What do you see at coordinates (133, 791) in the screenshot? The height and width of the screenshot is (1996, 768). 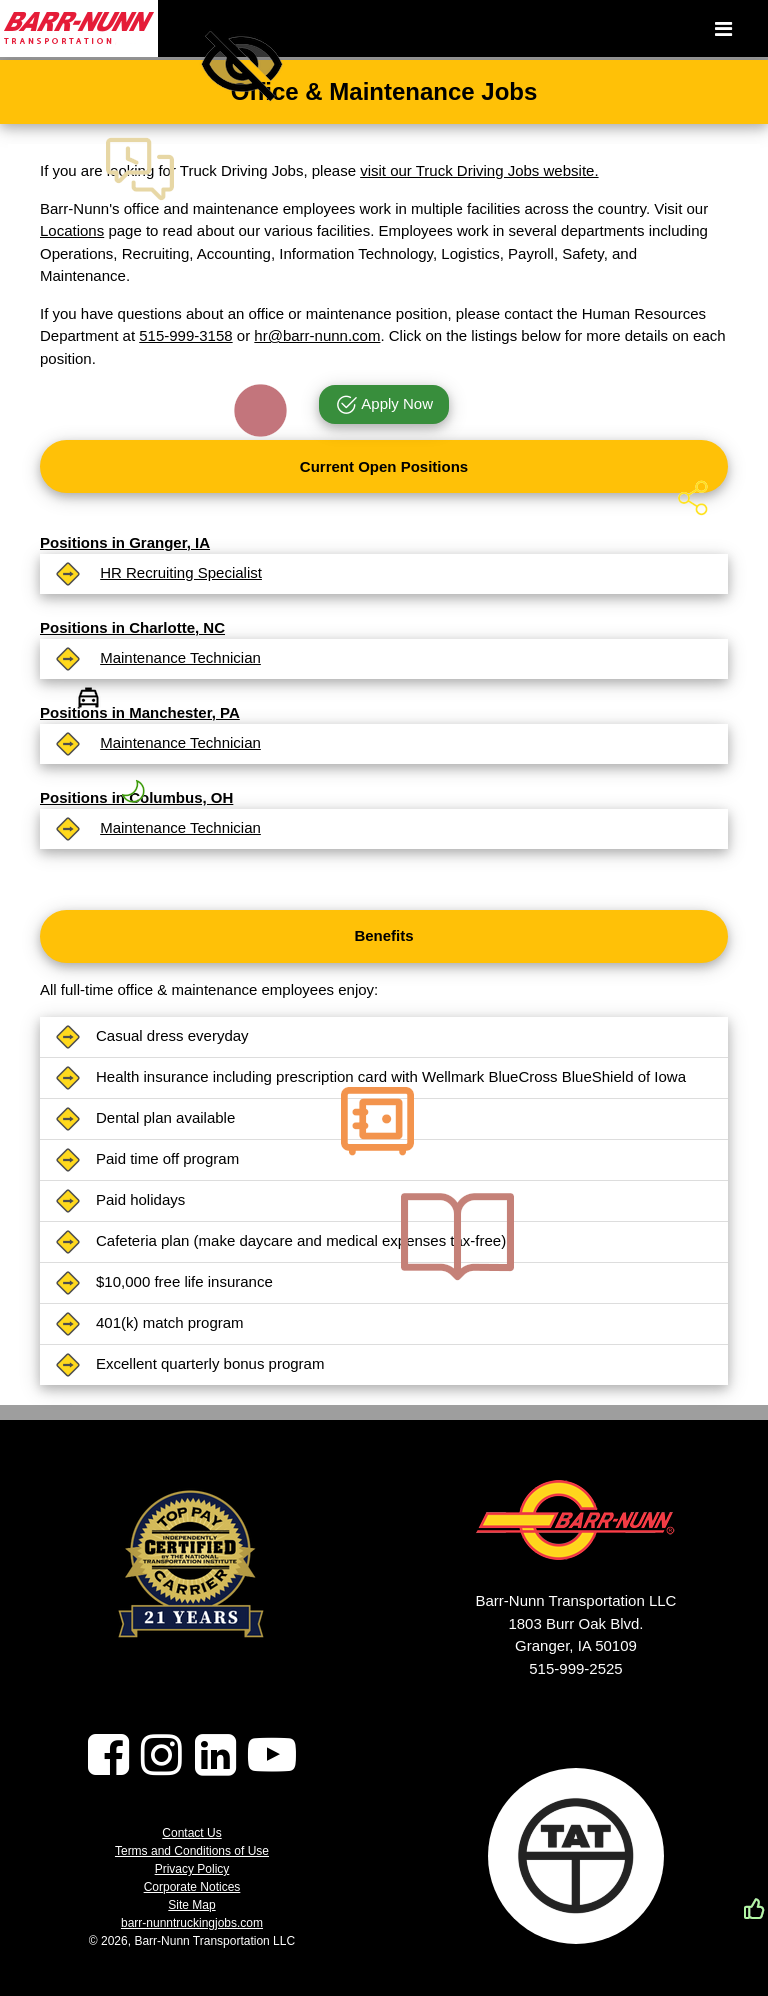 I see `switch to dark mode` at bounding box center [133, 791].